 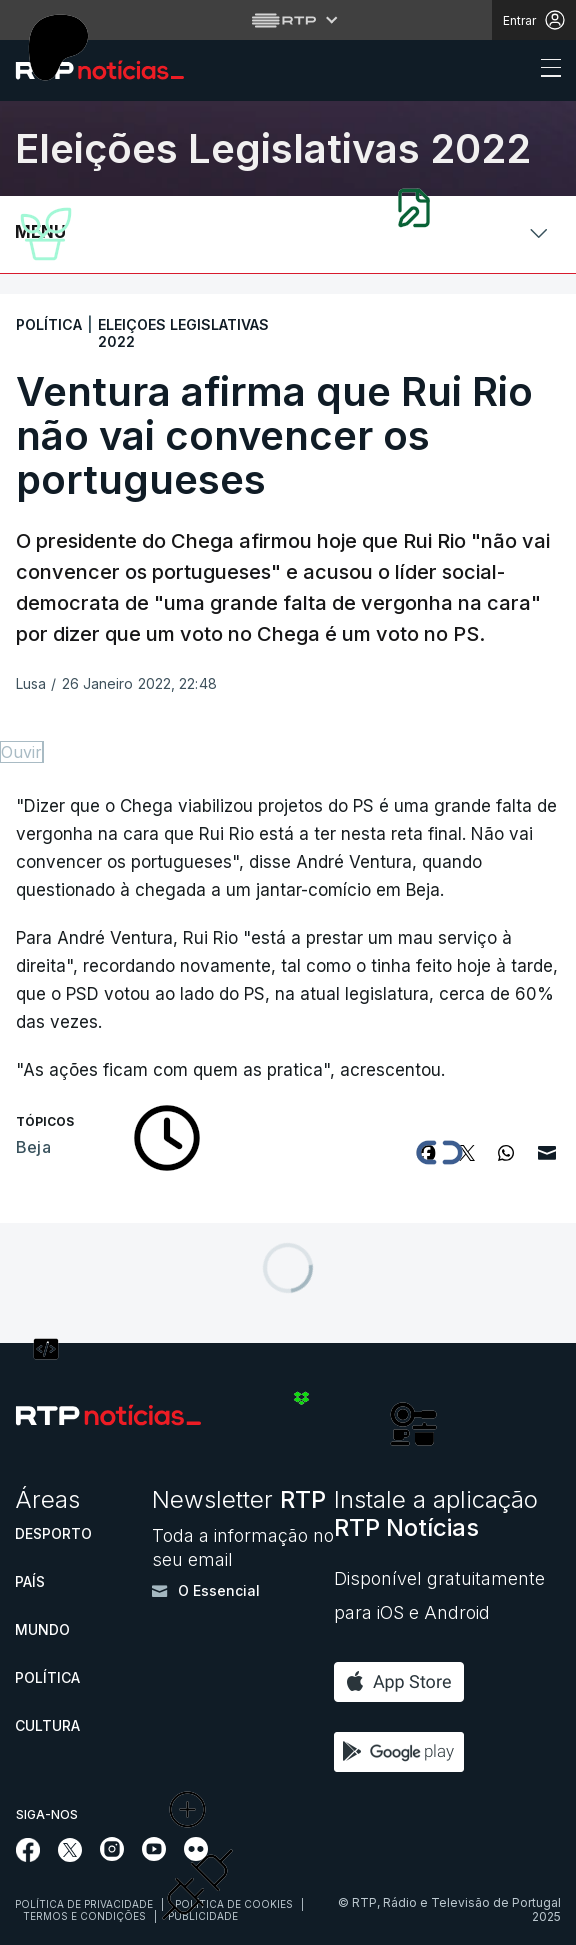 I want to click on open Dropbox app, so click(x=301, y=1397).